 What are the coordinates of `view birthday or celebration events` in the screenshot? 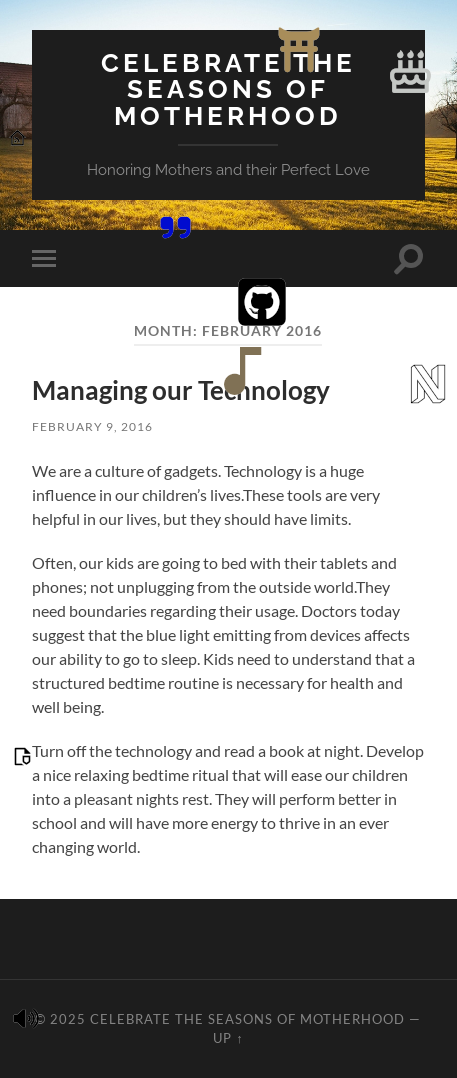 It's located at (410, 72).